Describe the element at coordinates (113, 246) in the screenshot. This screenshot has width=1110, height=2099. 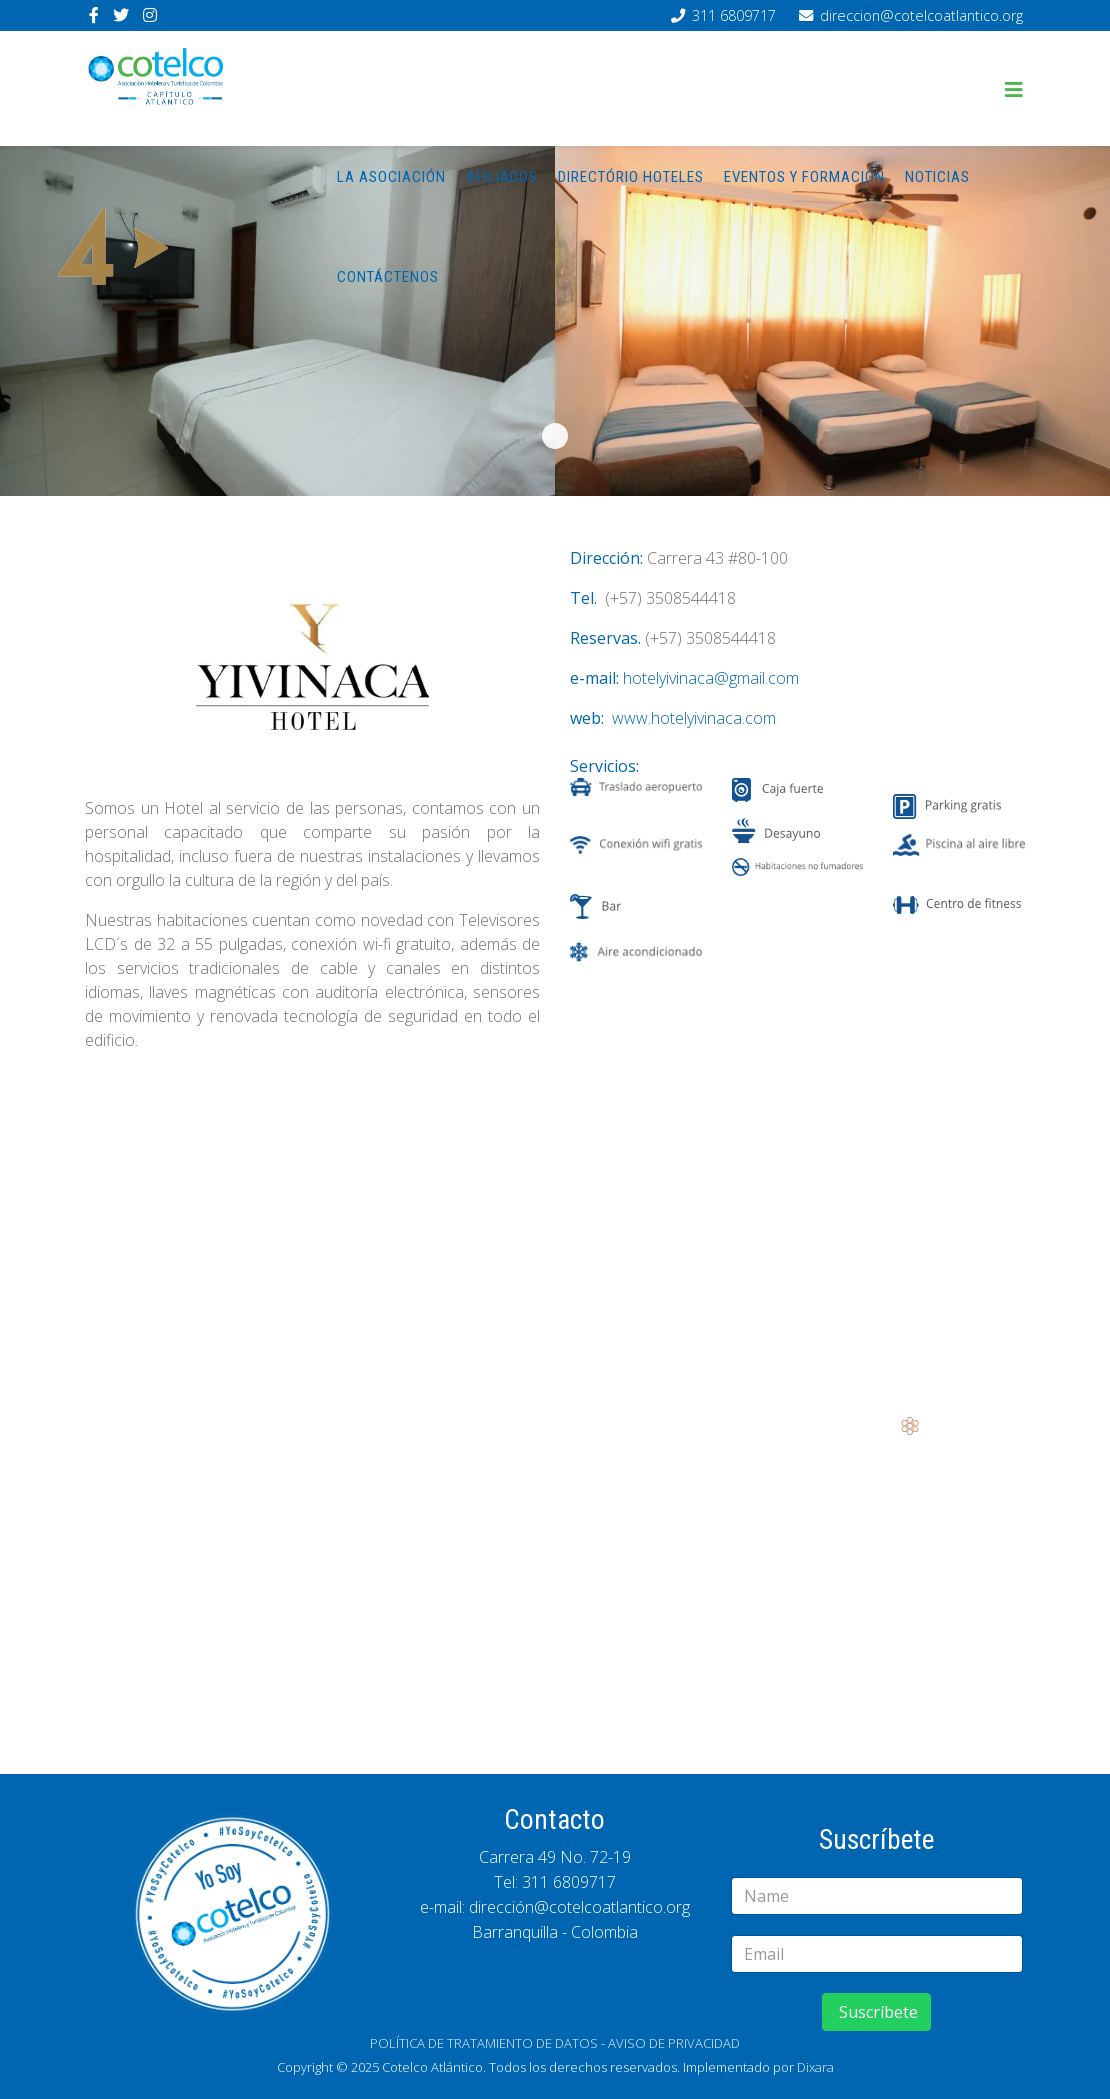
I see `open the tv4 play streaming app` at that location.